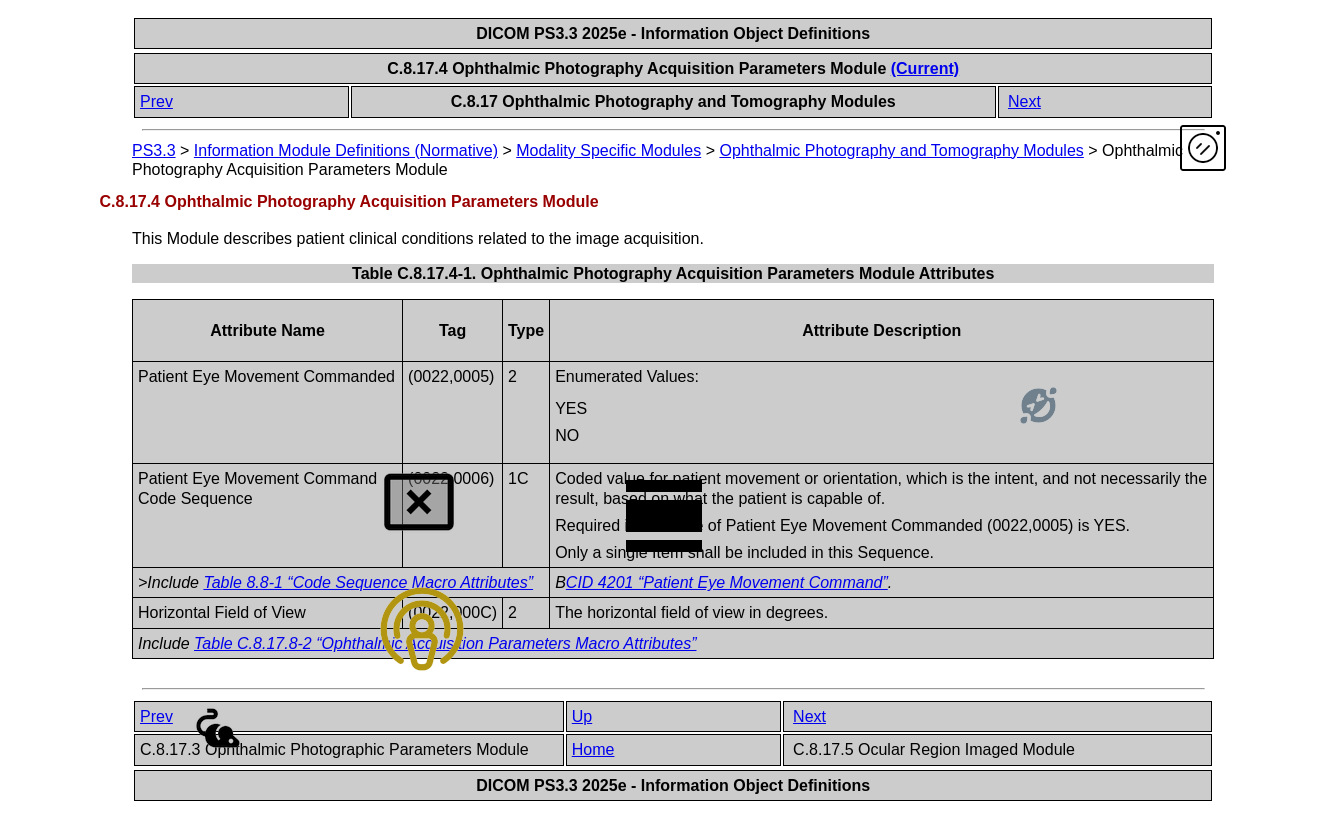 The width and height of the screenshot is (1320, 819). I want to click on cancel or end a presentation, so click(419, 502).